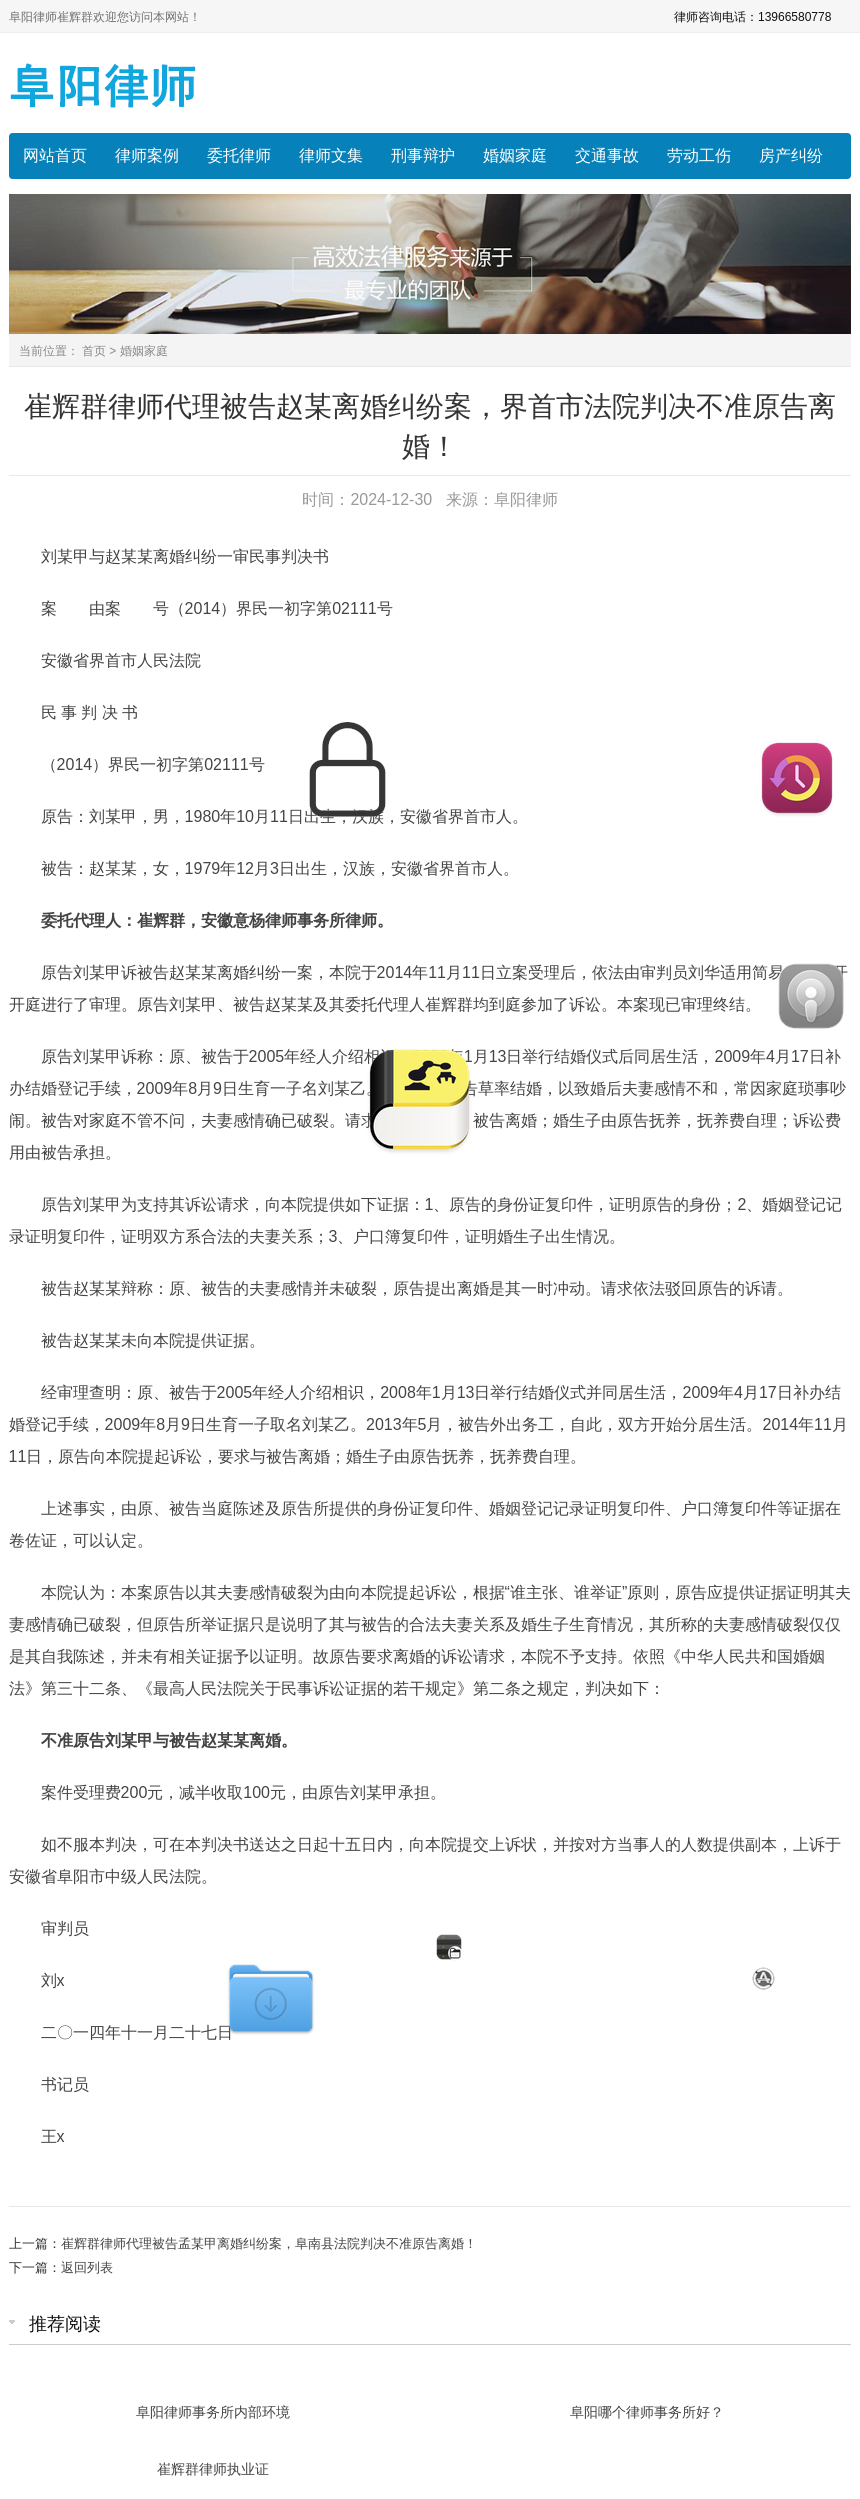 This screenshot has height=2499, width=860. What do you see at coordinates (449, 1947) in the screenshot?
I see `configure ftp server settings` at bounding box center [449, 1947].